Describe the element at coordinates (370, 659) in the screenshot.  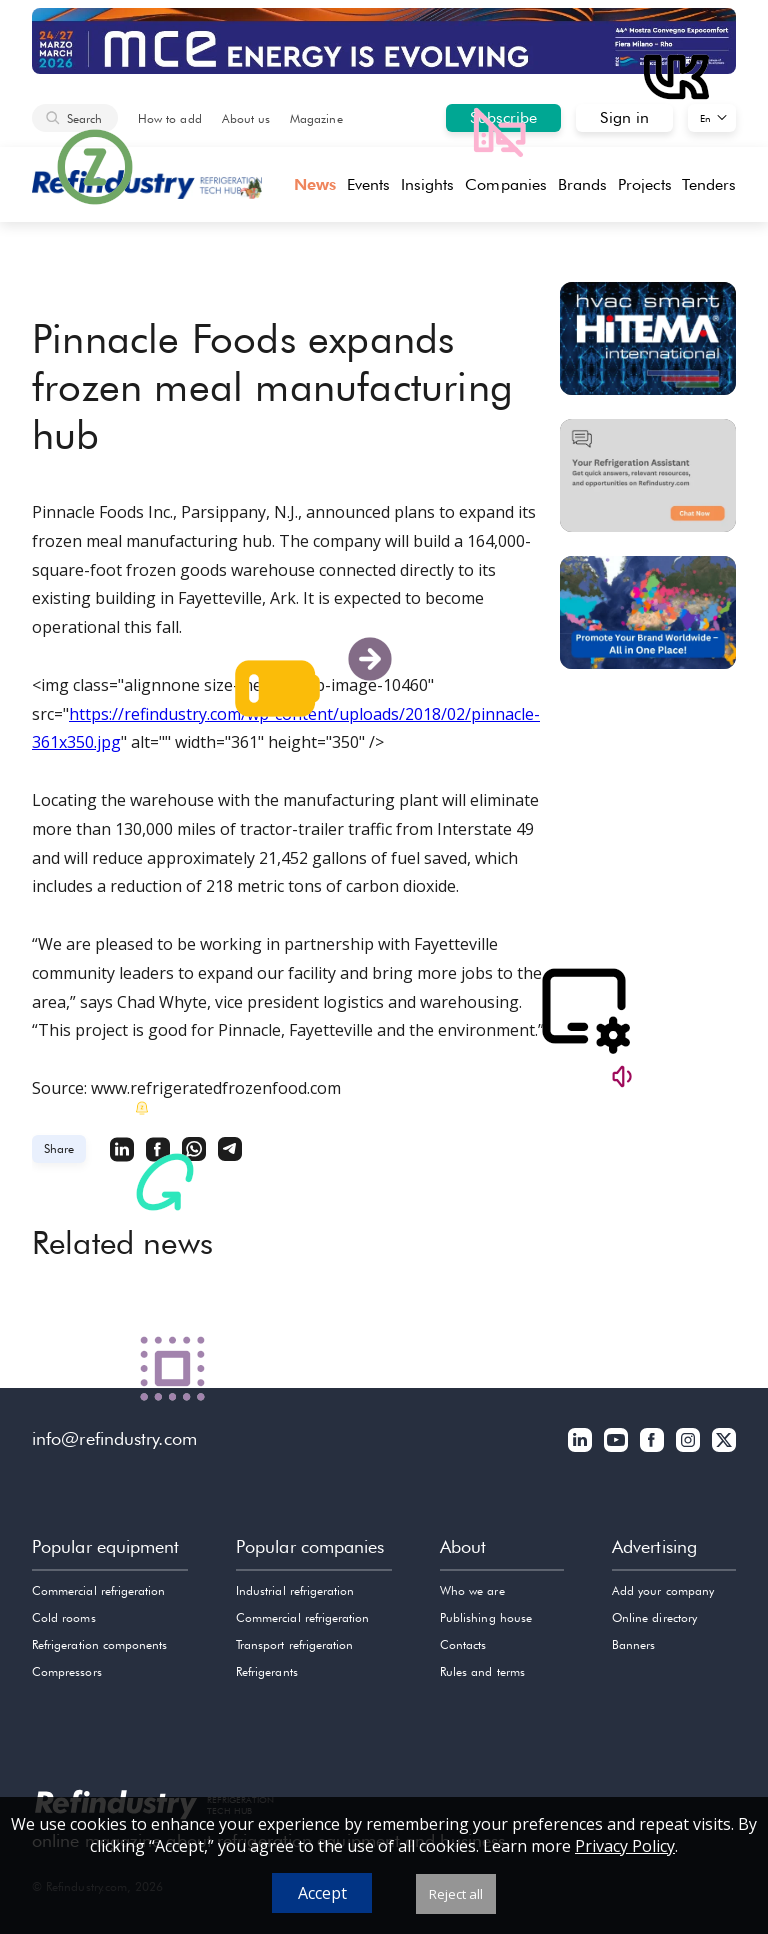
I see `proceed to the next step` at that location.